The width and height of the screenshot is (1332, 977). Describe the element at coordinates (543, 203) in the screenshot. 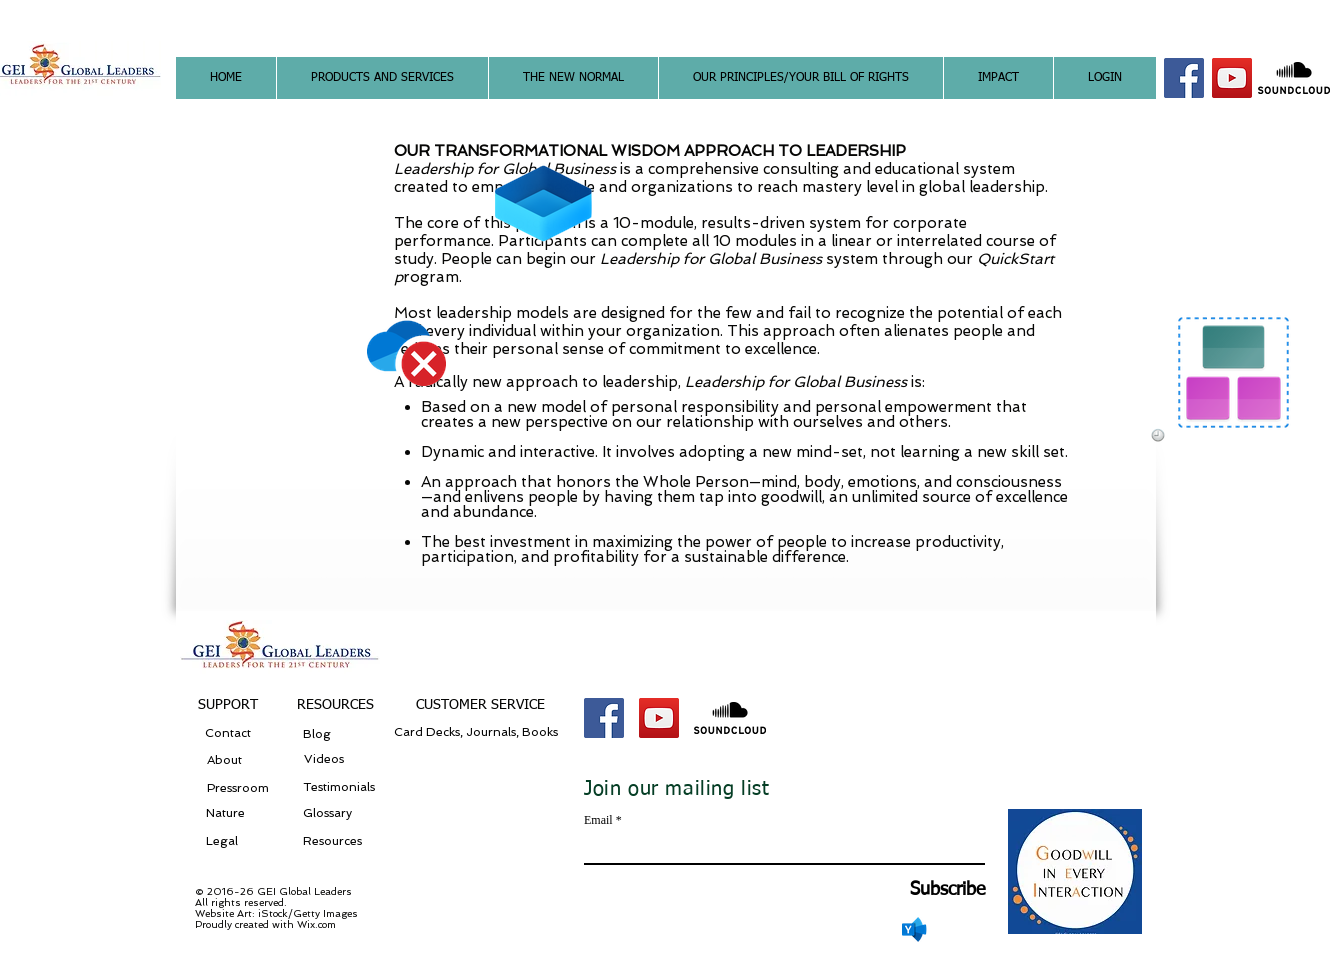

I see `open windows sandbox application` at that location.